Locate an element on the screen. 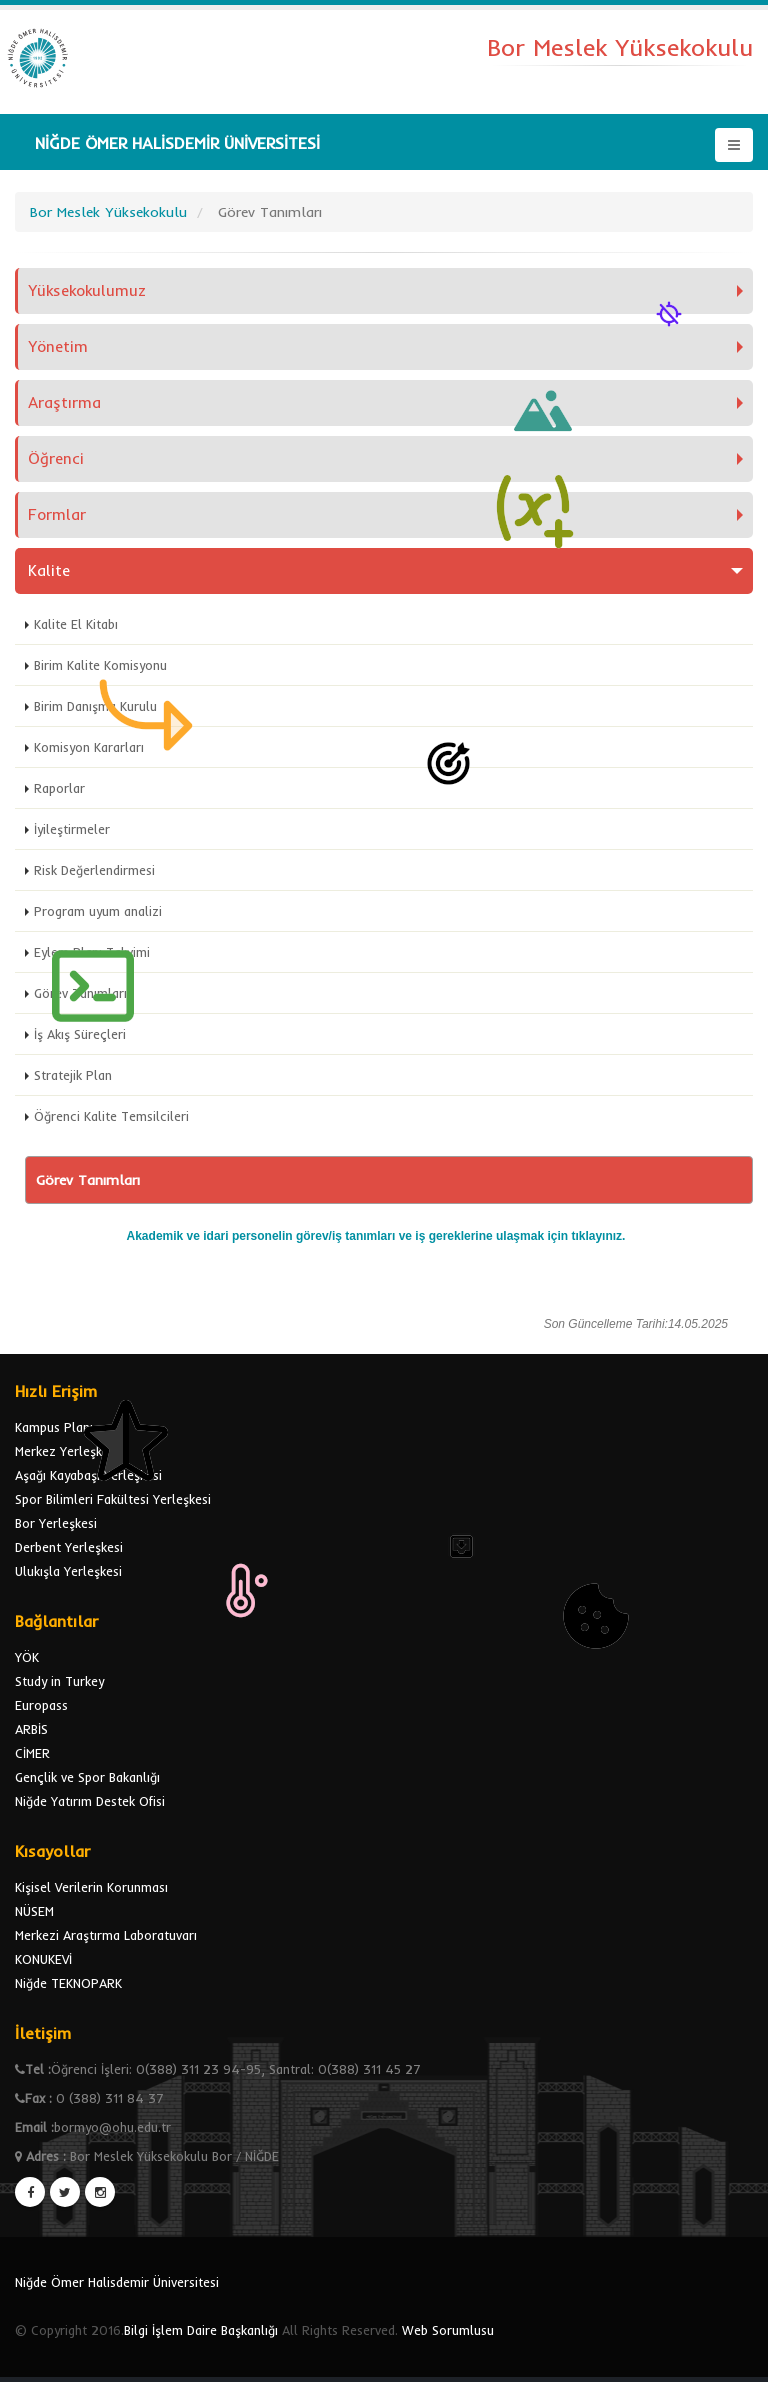  add a new variable is located at coordinates (533, 508).